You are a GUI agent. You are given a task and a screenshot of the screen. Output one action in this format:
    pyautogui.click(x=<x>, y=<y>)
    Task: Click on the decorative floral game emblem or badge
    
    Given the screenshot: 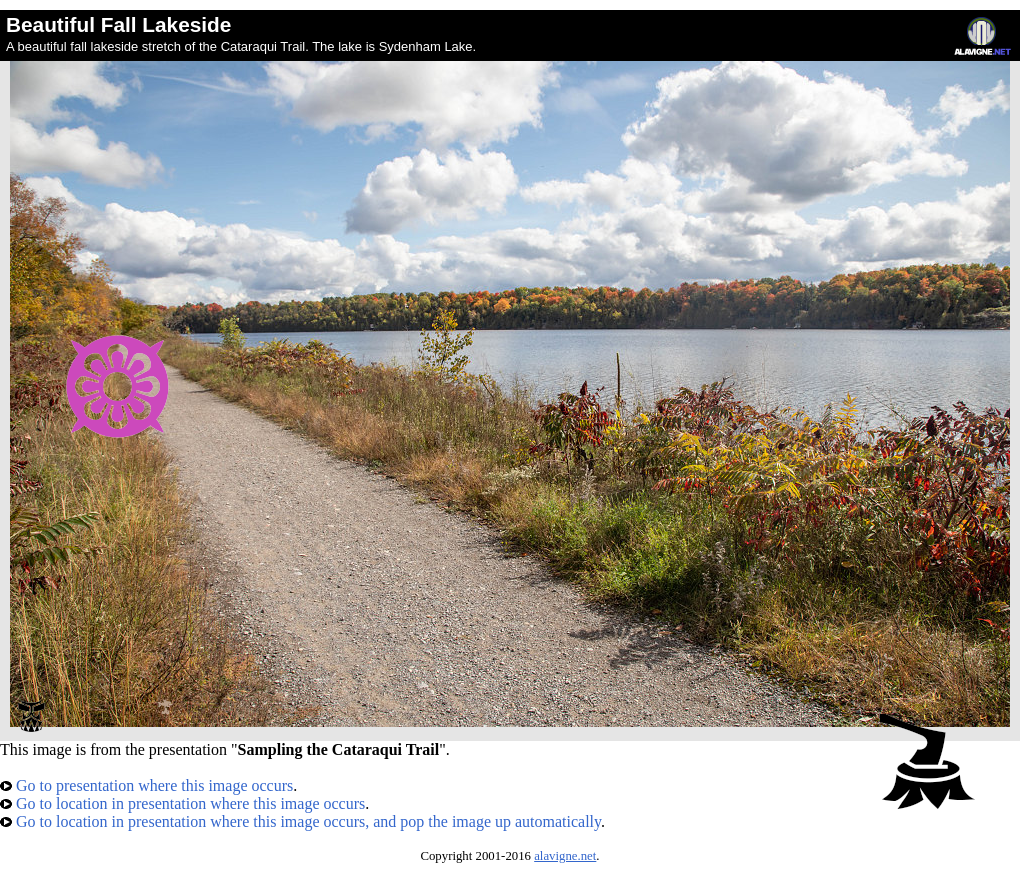 What is the action you would take?
    pyautogui.click(x=117, y=386)
    